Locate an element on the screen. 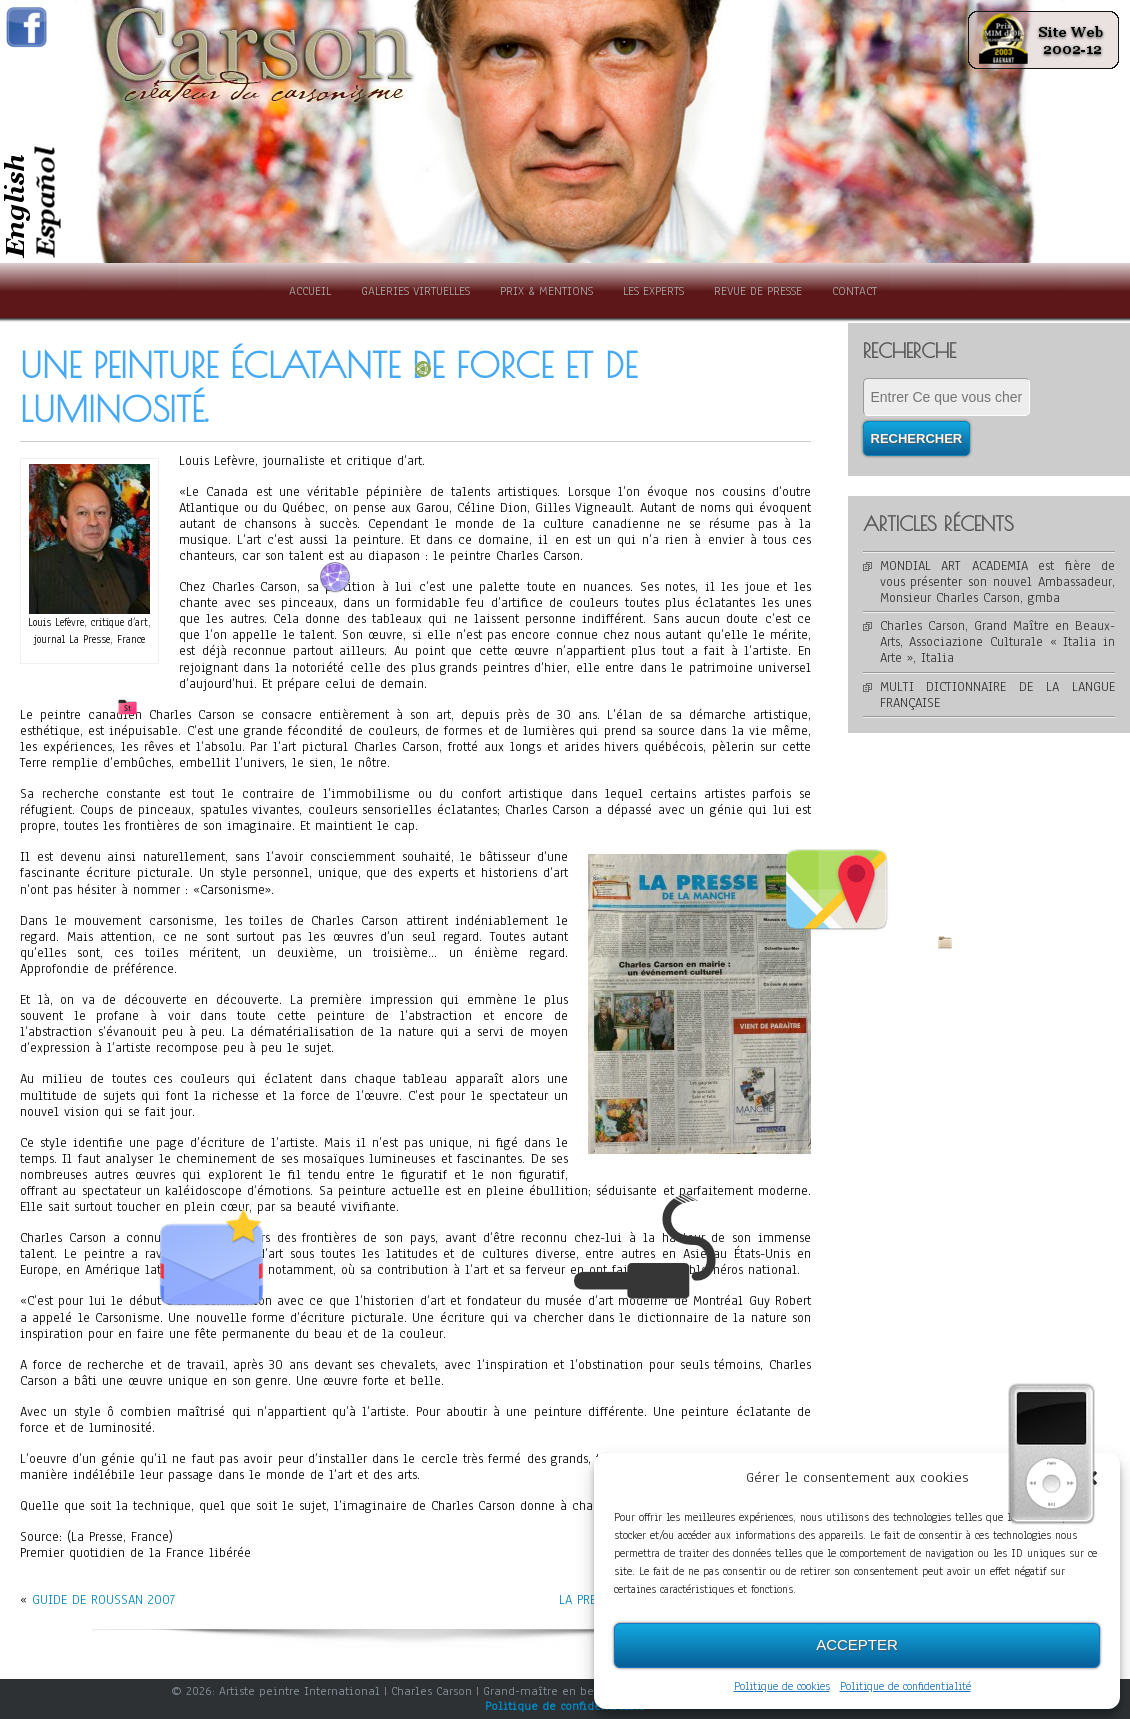 This screenshot has width=1130, height=1719. open adobe stock assets folder is located at coordinates (127, 707).